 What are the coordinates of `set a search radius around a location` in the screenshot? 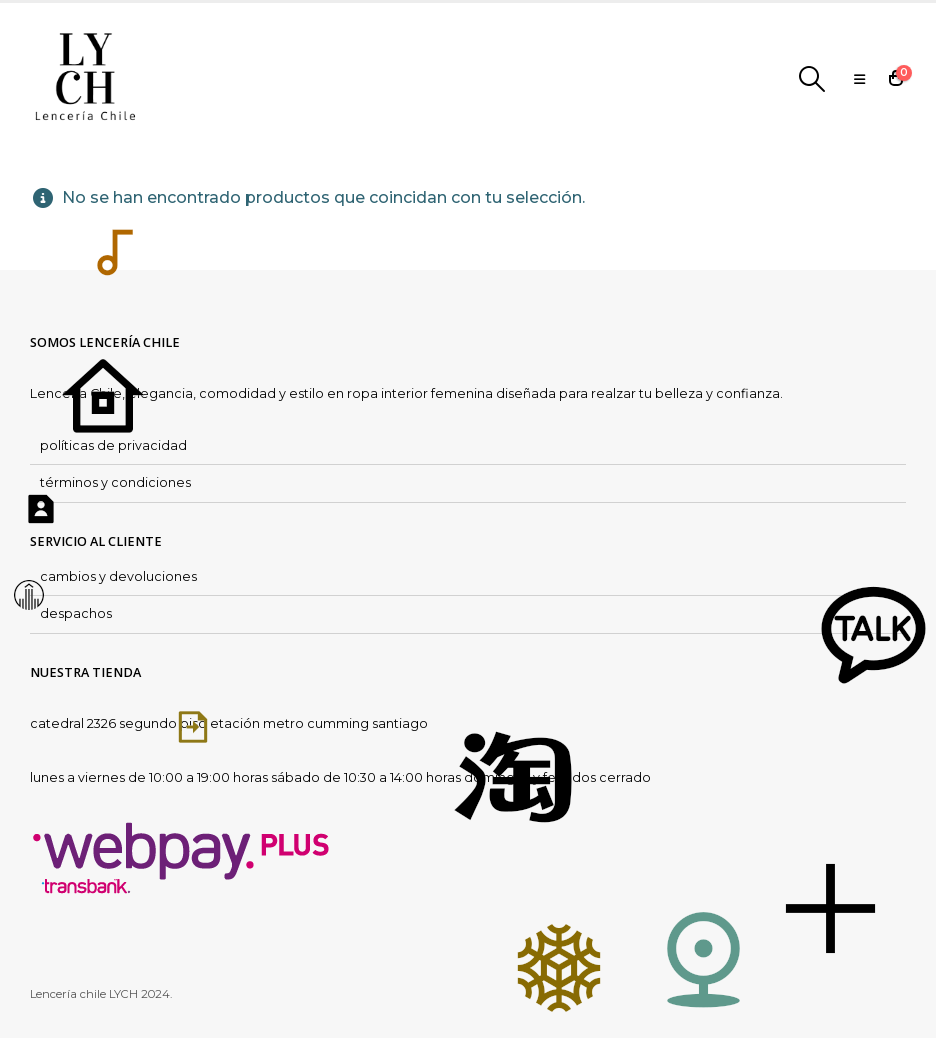 It's located at (703, 957).